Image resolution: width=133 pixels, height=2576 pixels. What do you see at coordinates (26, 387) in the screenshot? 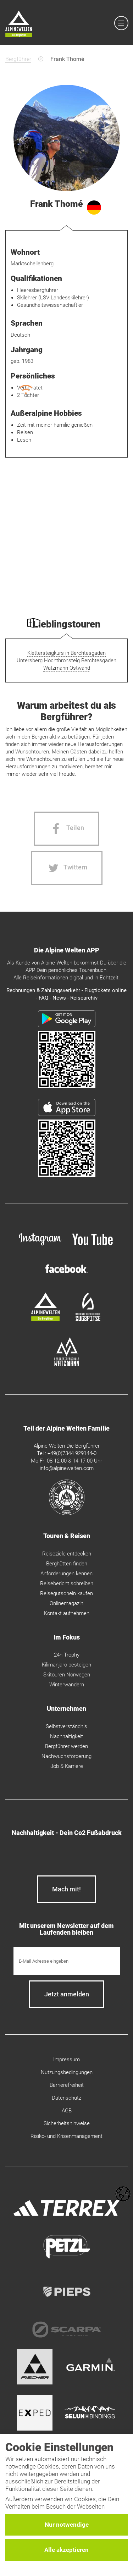
I see `indicates moderate wifi signal strength` at bounding box center [26, 387].